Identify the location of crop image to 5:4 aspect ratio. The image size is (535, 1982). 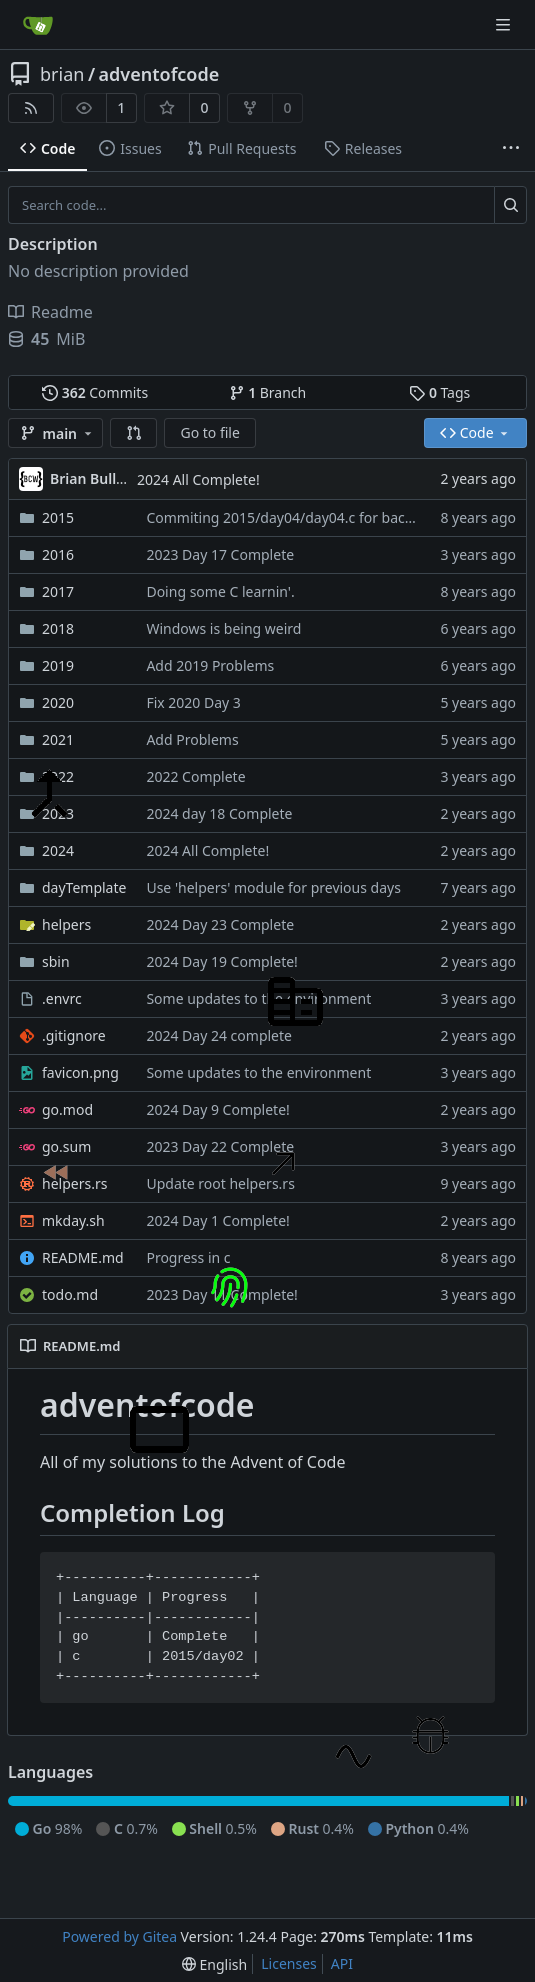
(159, 1429).